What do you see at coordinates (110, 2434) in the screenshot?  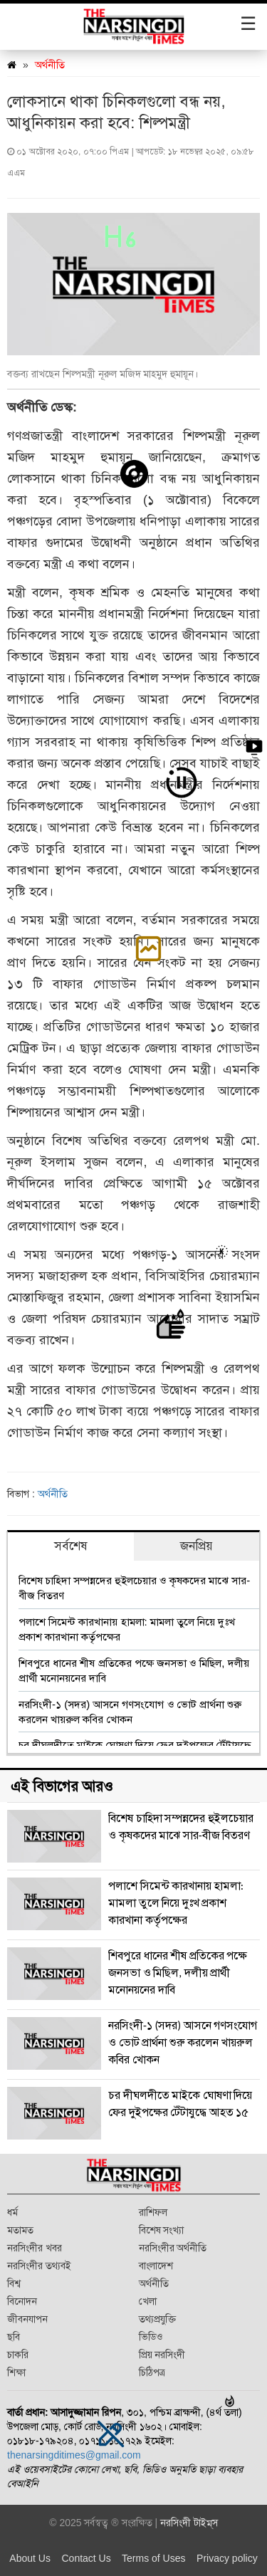 I see `editing is disabled` at bounding box center [110, 2434].